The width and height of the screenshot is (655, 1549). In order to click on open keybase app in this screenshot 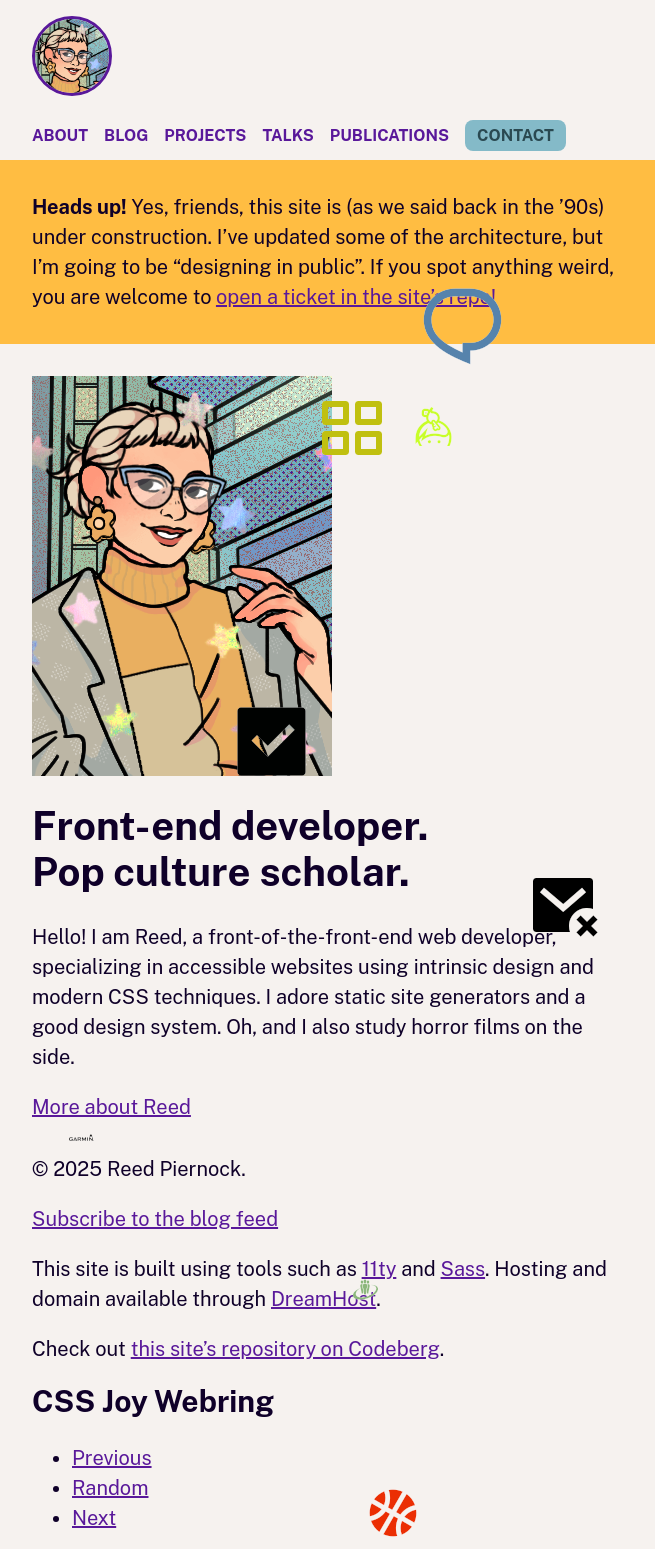, I will do `click(433, 426)`.